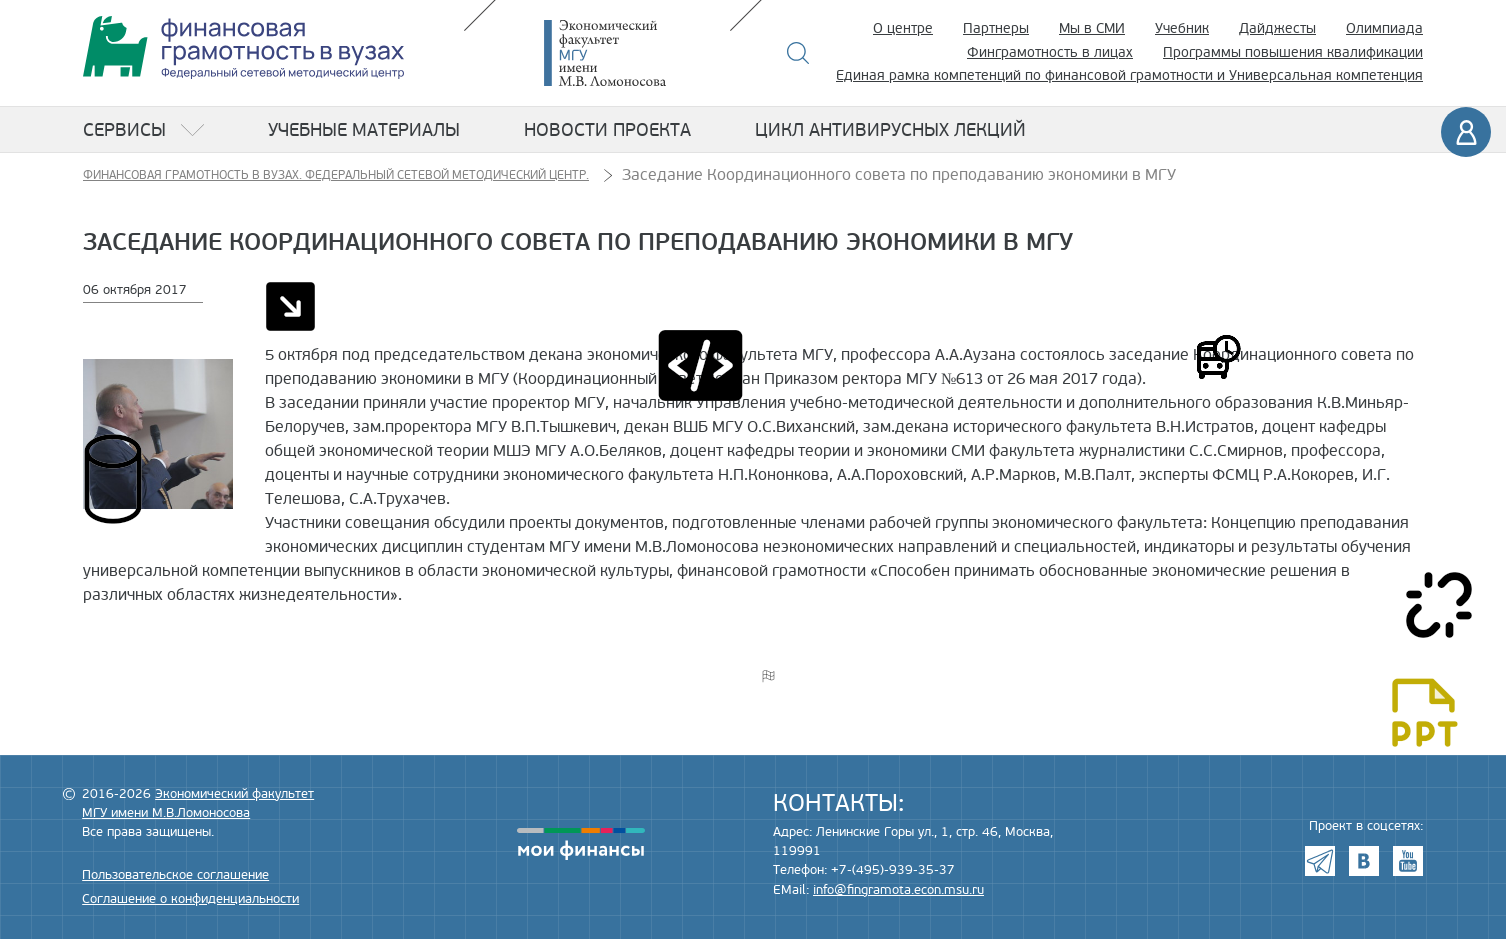  I want to click on indicates finish line or completion of a task, so click(768, 676).